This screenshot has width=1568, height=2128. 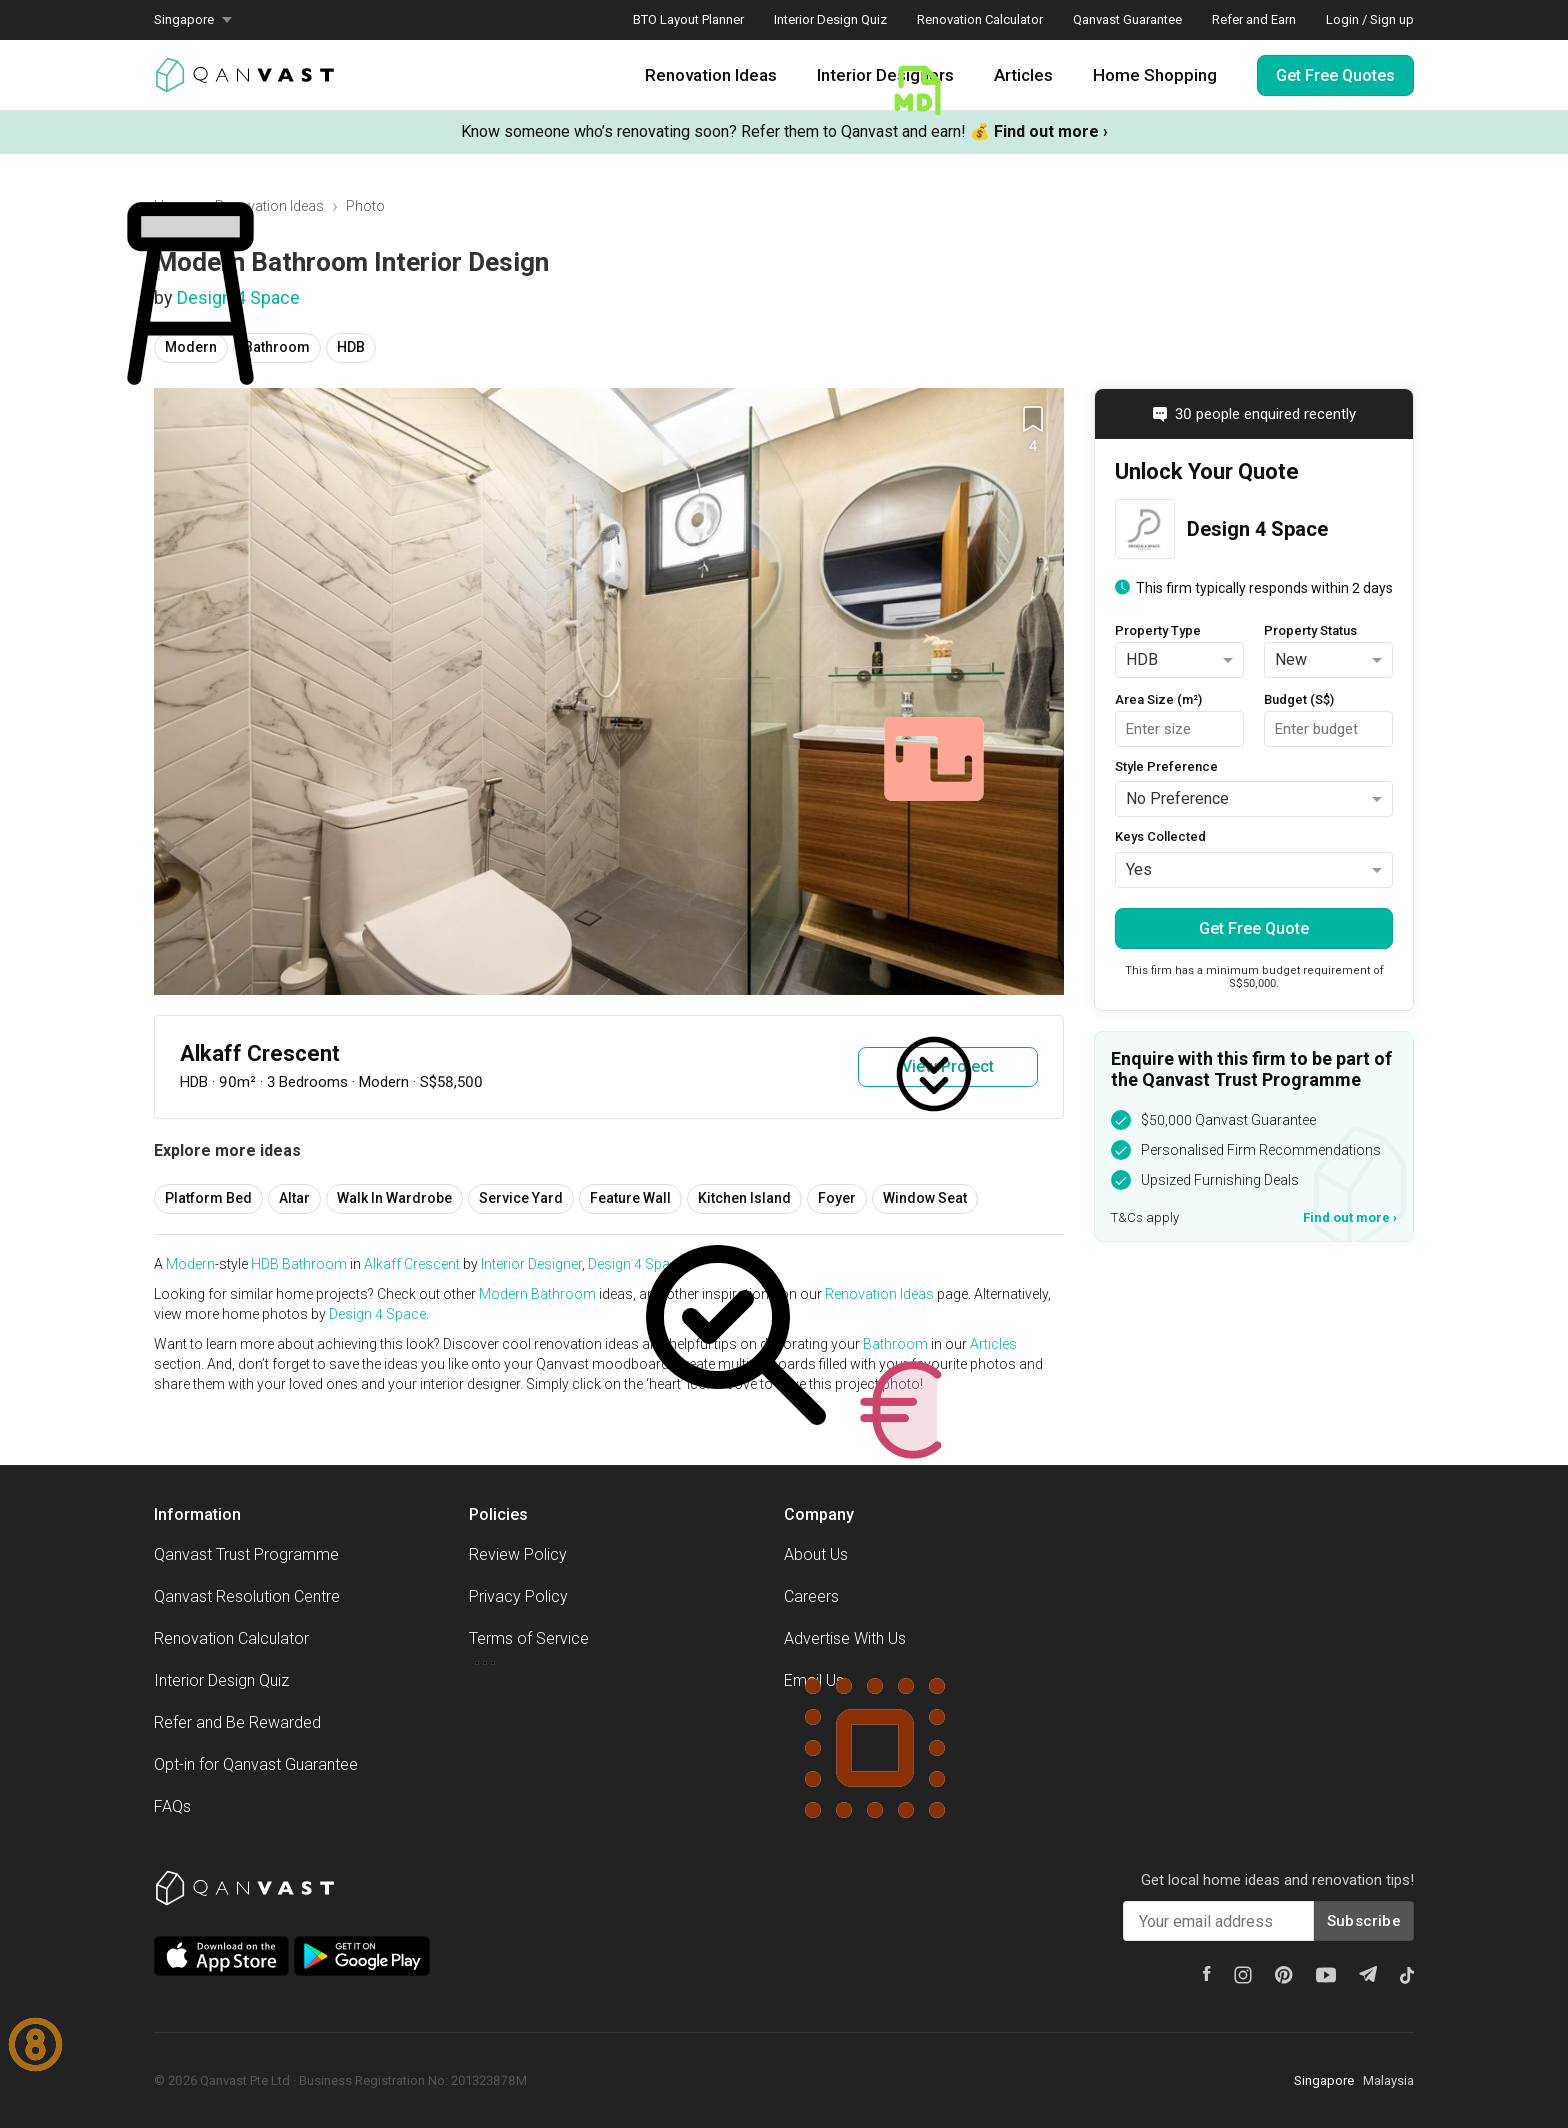 I want to click on toggle square wave audio signal, so click(x=934, y=759).